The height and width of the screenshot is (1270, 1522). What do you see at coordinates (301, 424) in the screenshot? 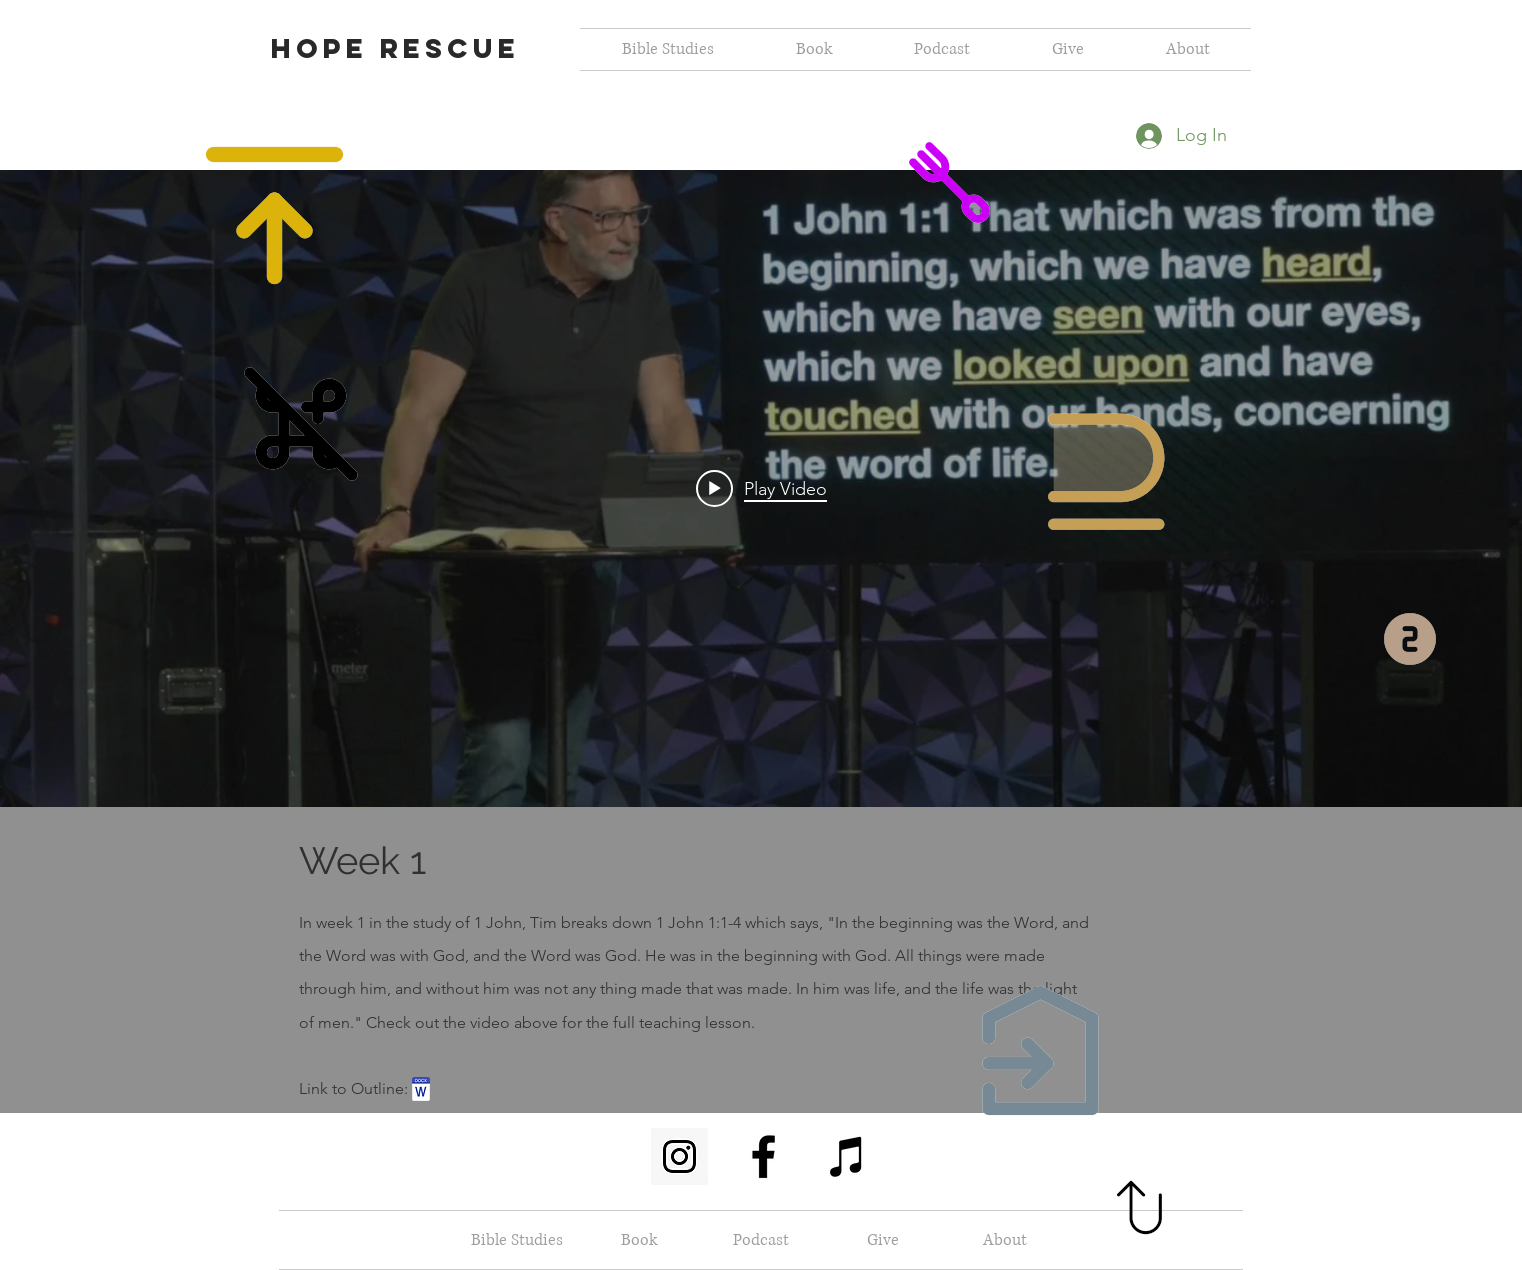
I see `command key shortcut disabled` at bounding box center [301, 424].